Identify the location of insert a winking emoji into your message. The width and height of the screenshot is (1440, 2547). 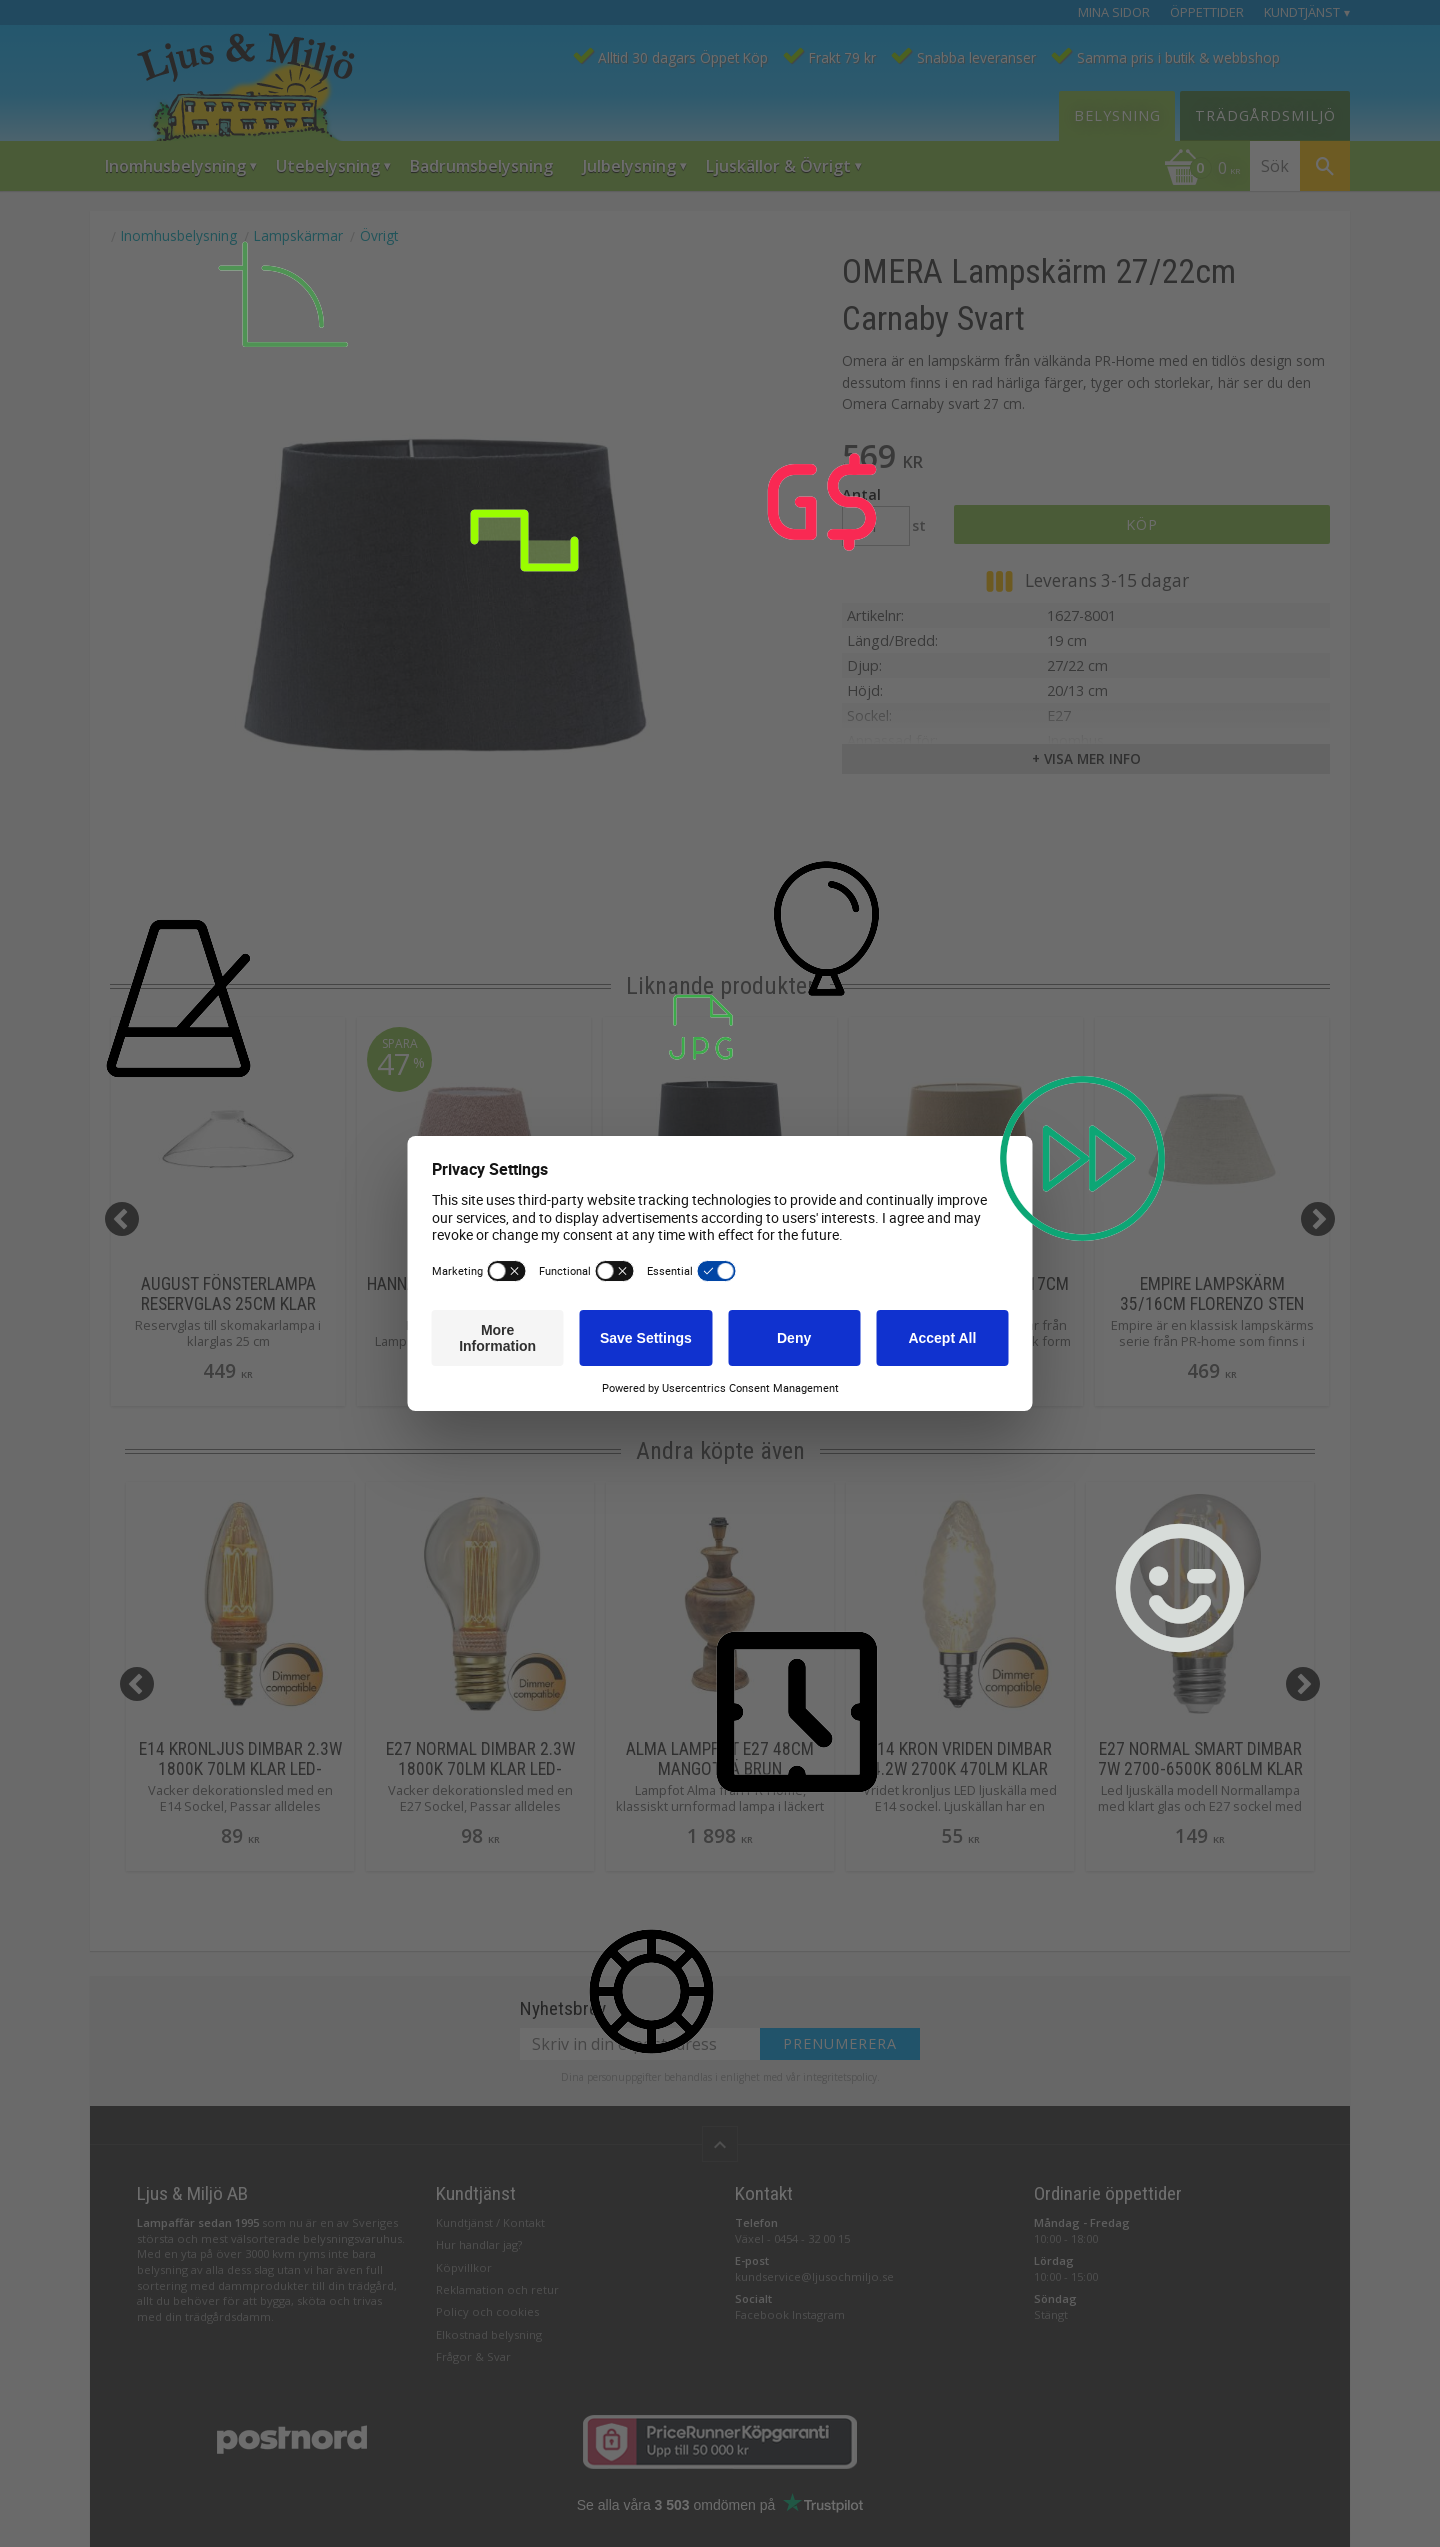
(1180, 1588).